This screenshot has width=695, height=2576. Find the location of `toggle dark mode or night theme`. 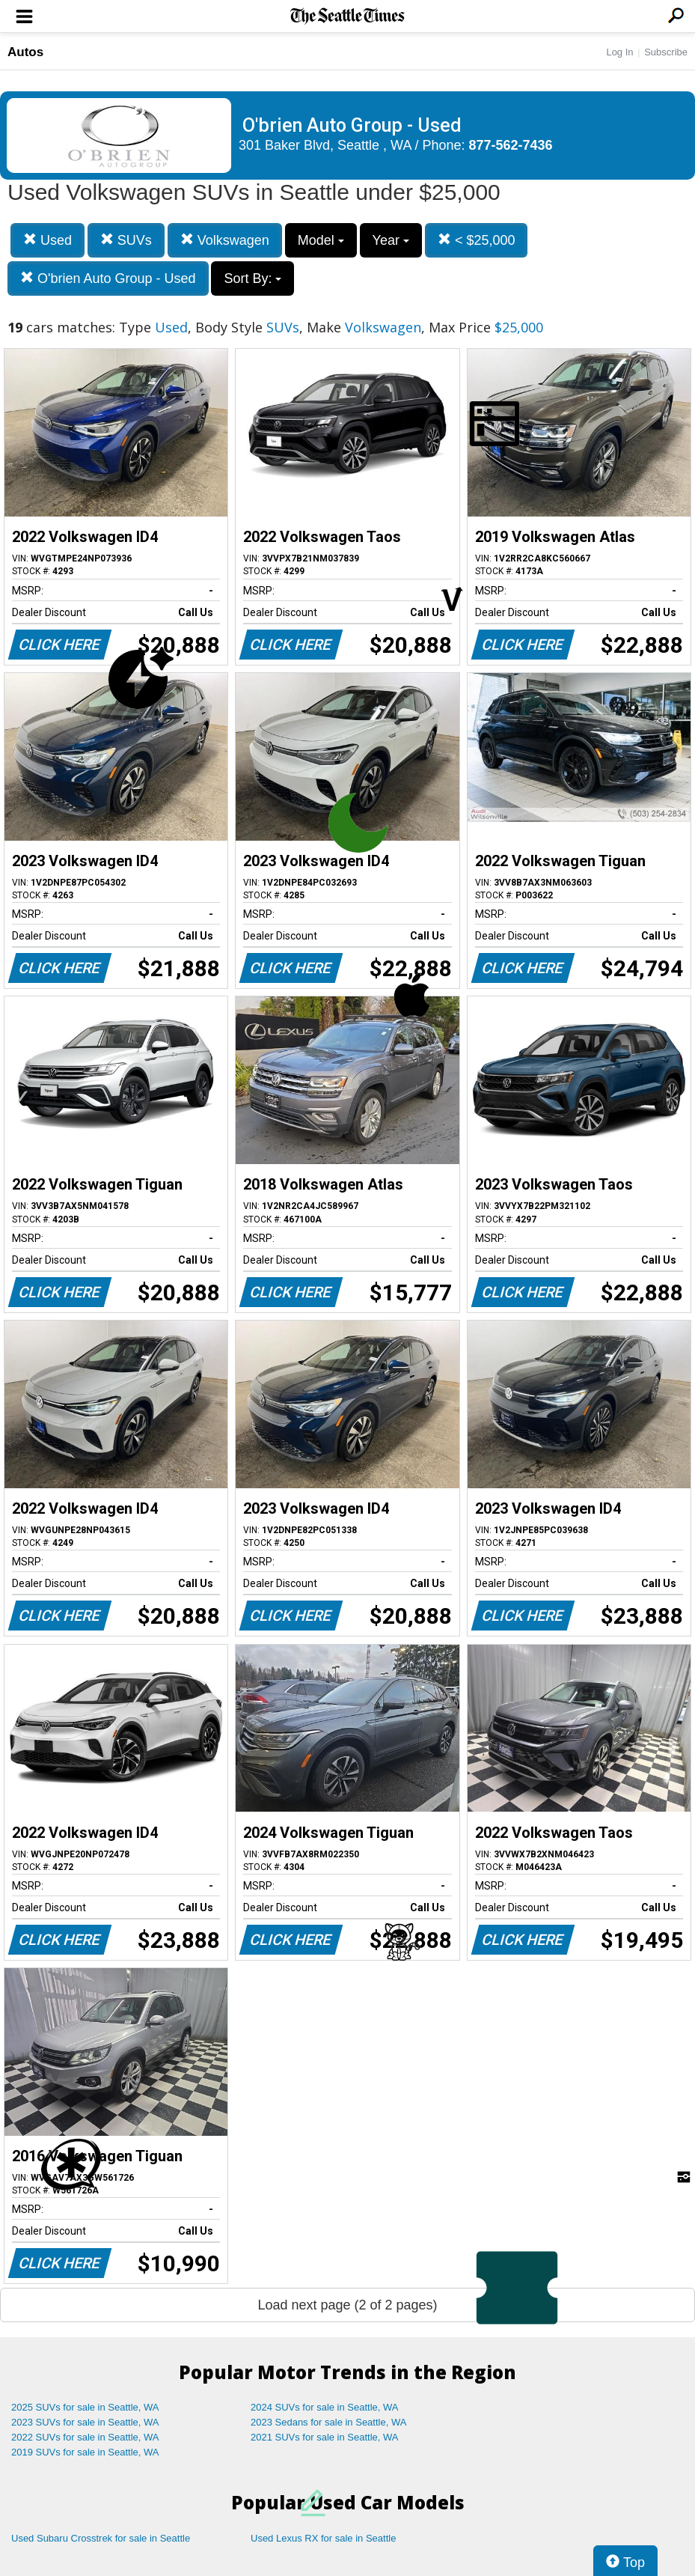

toggle dark mode or night theme is located at coordinates (358, 823).